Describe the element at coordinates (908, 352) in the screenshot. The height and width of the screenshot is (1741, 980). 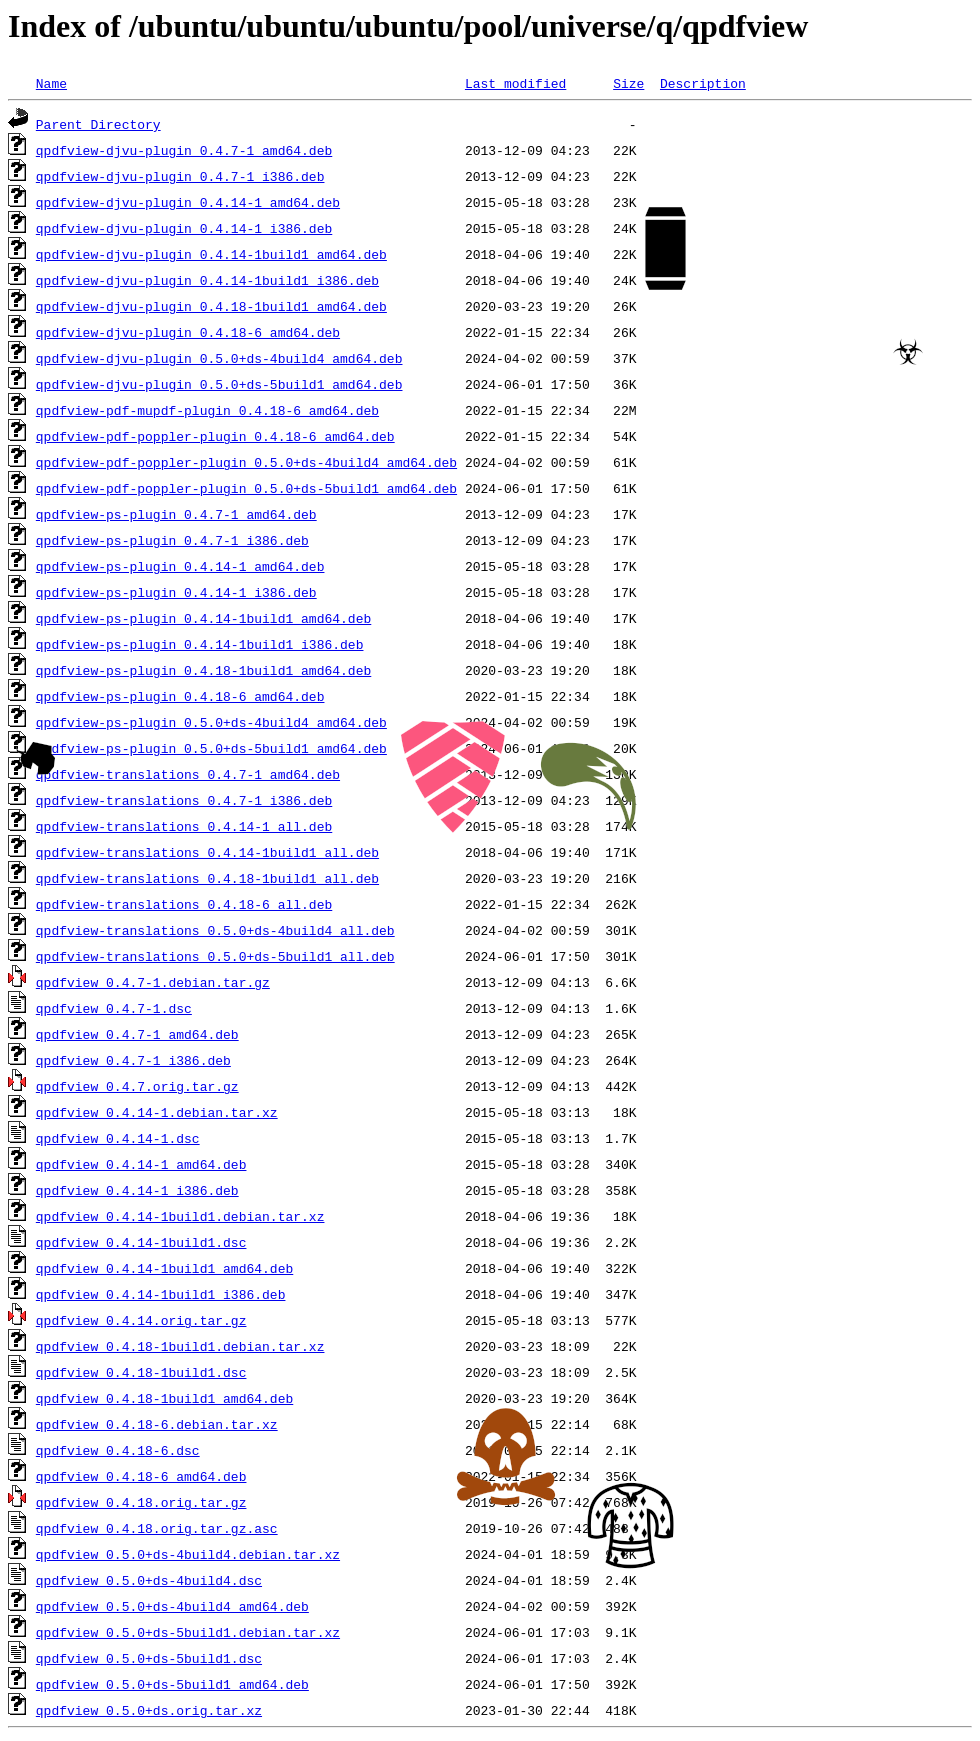
I see `indicates hazardous or dangerous content` at that location.